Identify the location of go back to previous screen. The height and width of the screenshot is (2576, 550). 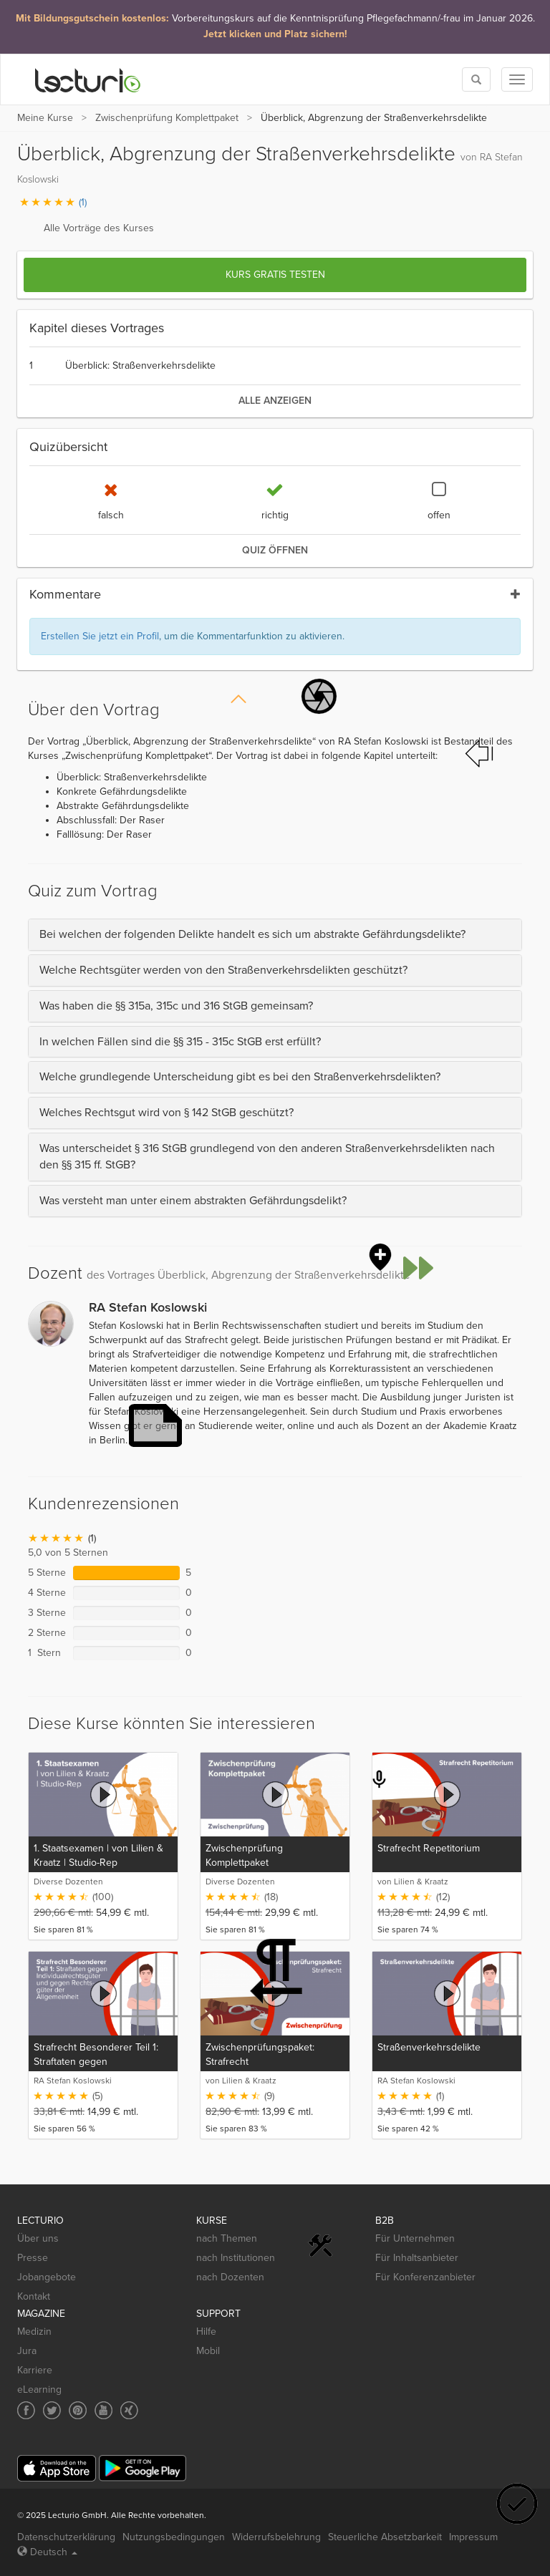
(480, 753).